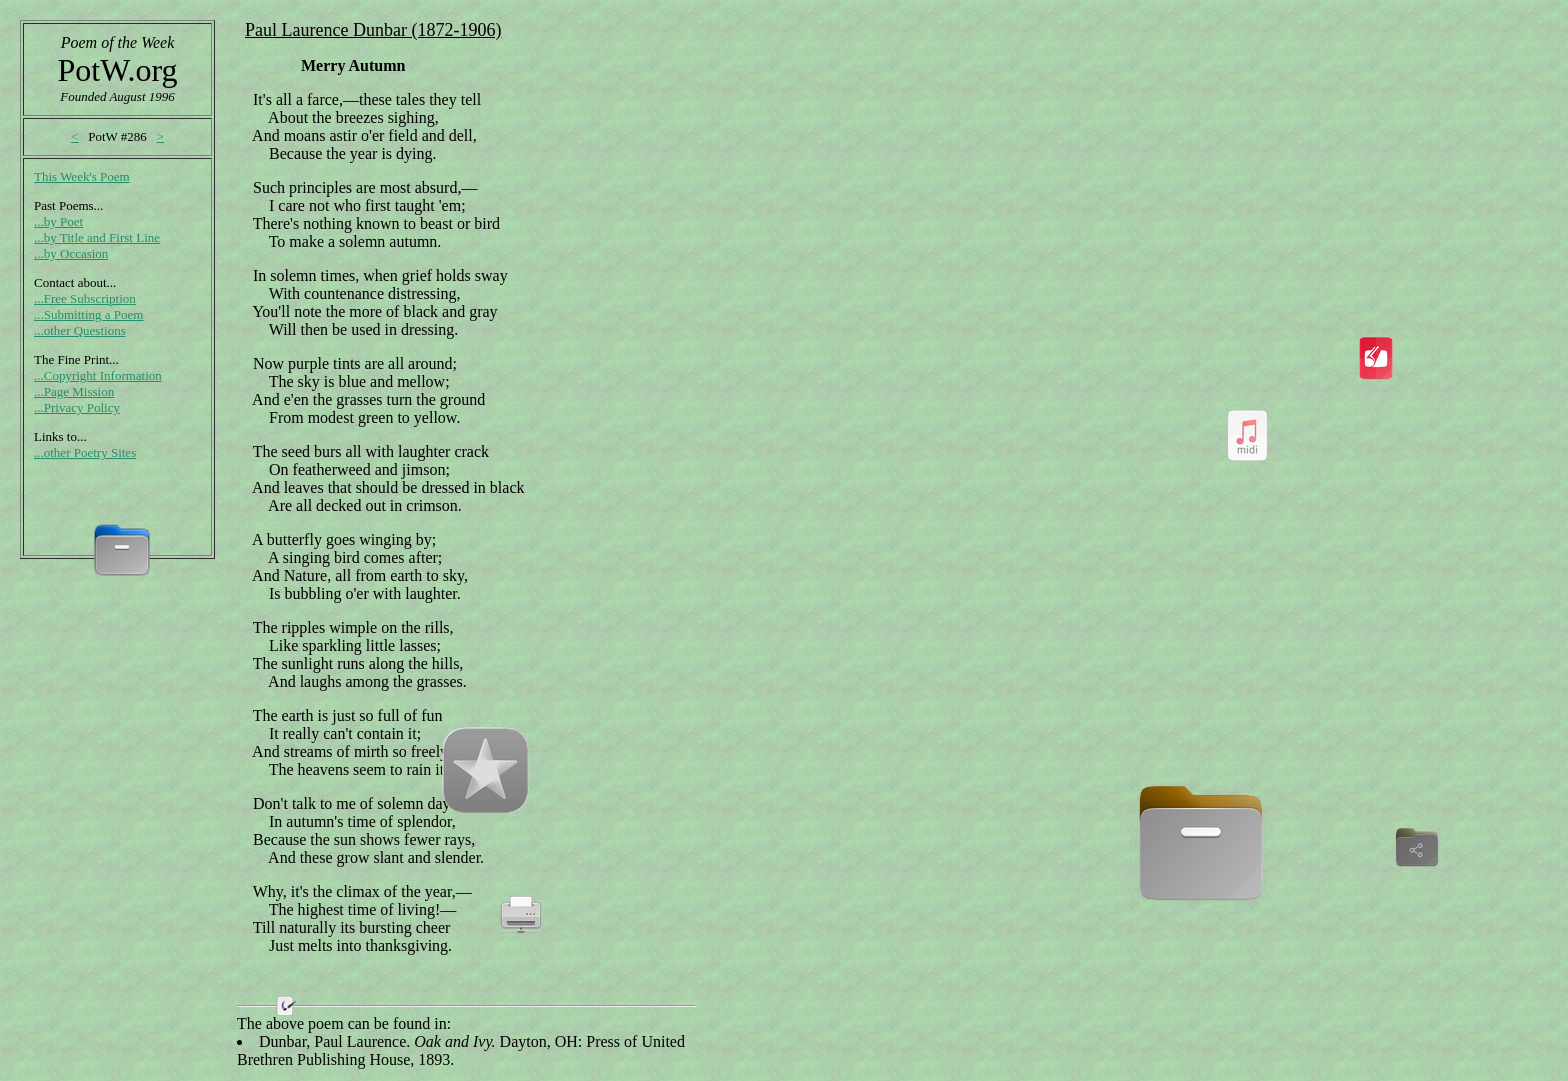 The width and height of the screenshot is (1568, 1081). Describe the element at coordinates (122, 550) in the screenshot. I see `open the files application` at that location.